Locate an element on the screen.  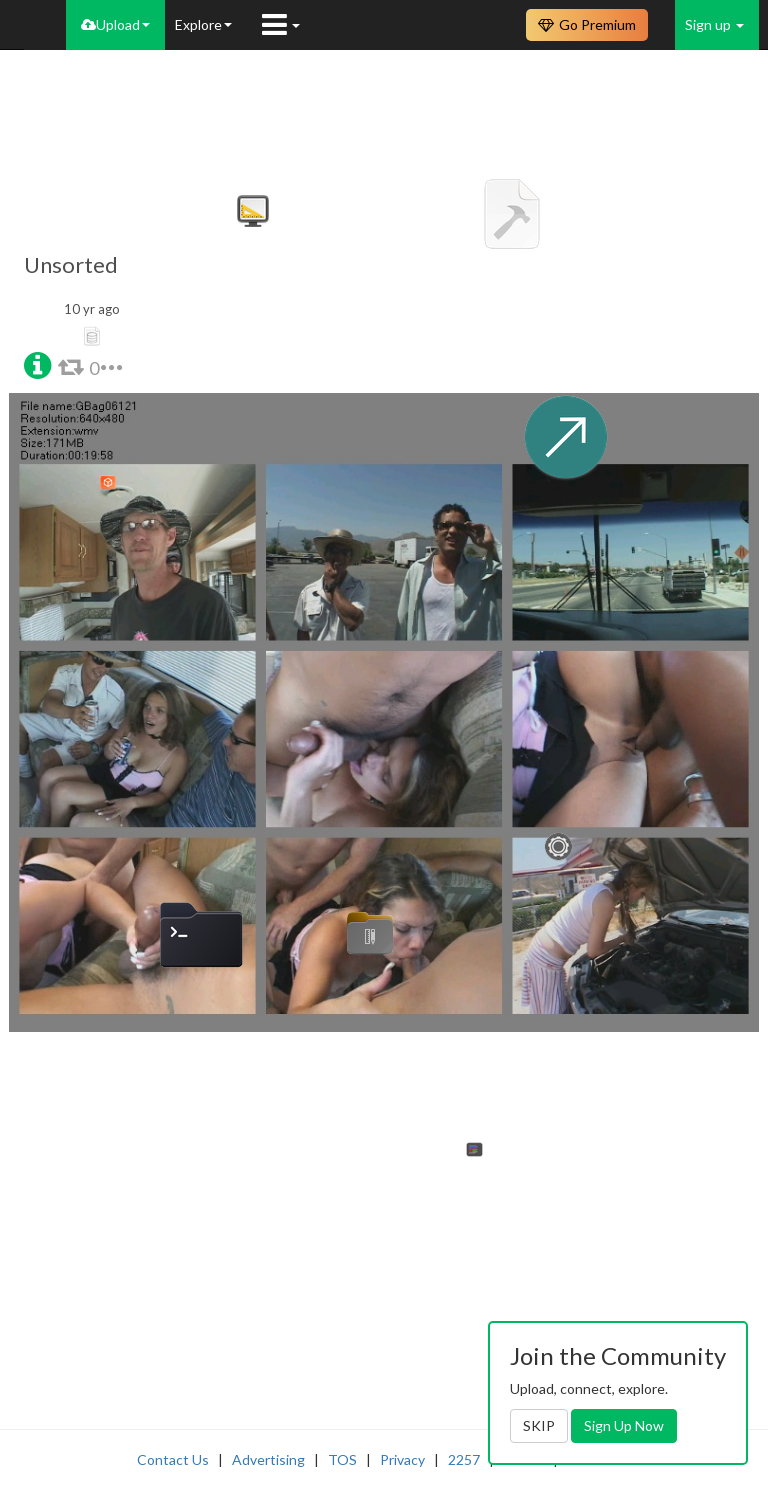
access your templates folder is located at coordinates (370, 933).